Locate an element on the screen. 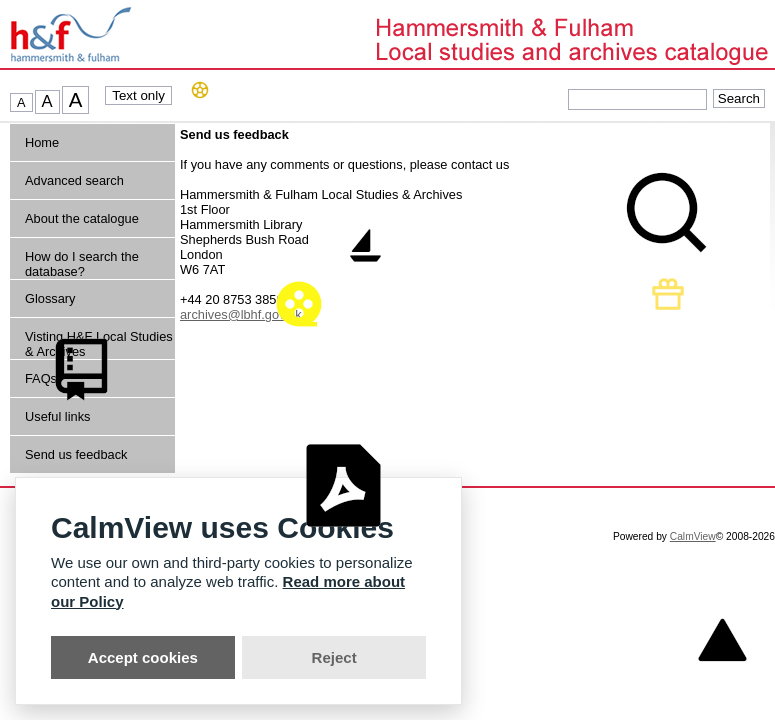 The image size is (775, 720). open a PDF document is located at coordinates (343, 485).